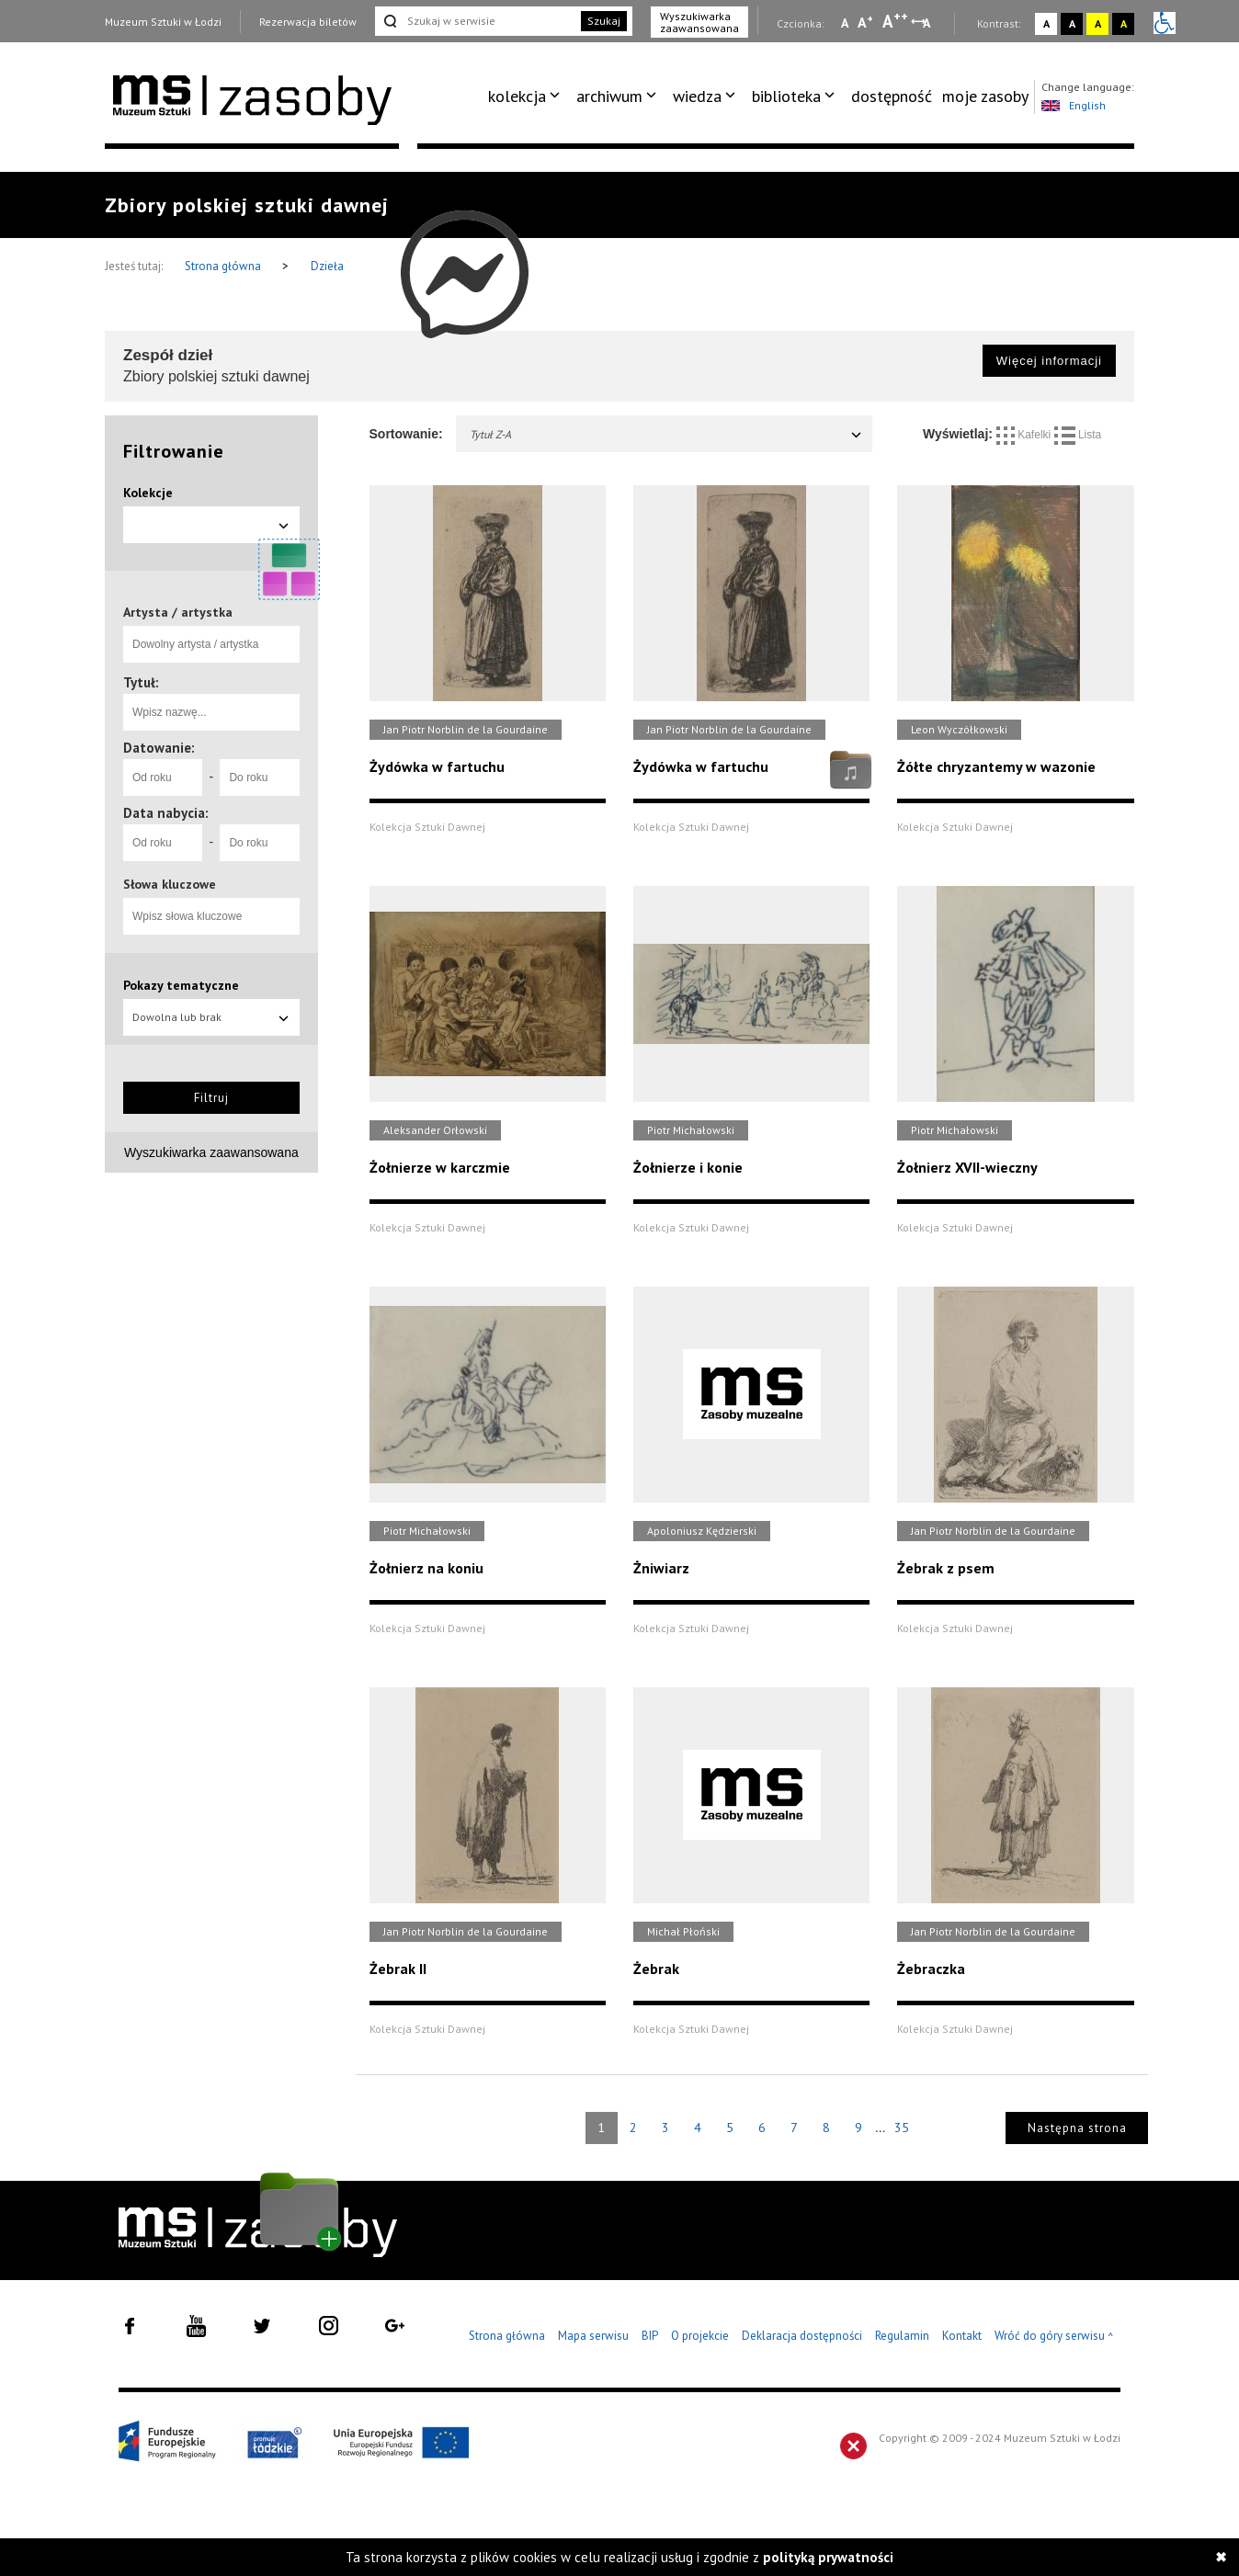 The image size is (1239, 2576). What do you see at coordinates (464, 274) in the screenshot?
I see `open Caprine, a Facebook Messenger desktop client` at bounding box center [464, 274].